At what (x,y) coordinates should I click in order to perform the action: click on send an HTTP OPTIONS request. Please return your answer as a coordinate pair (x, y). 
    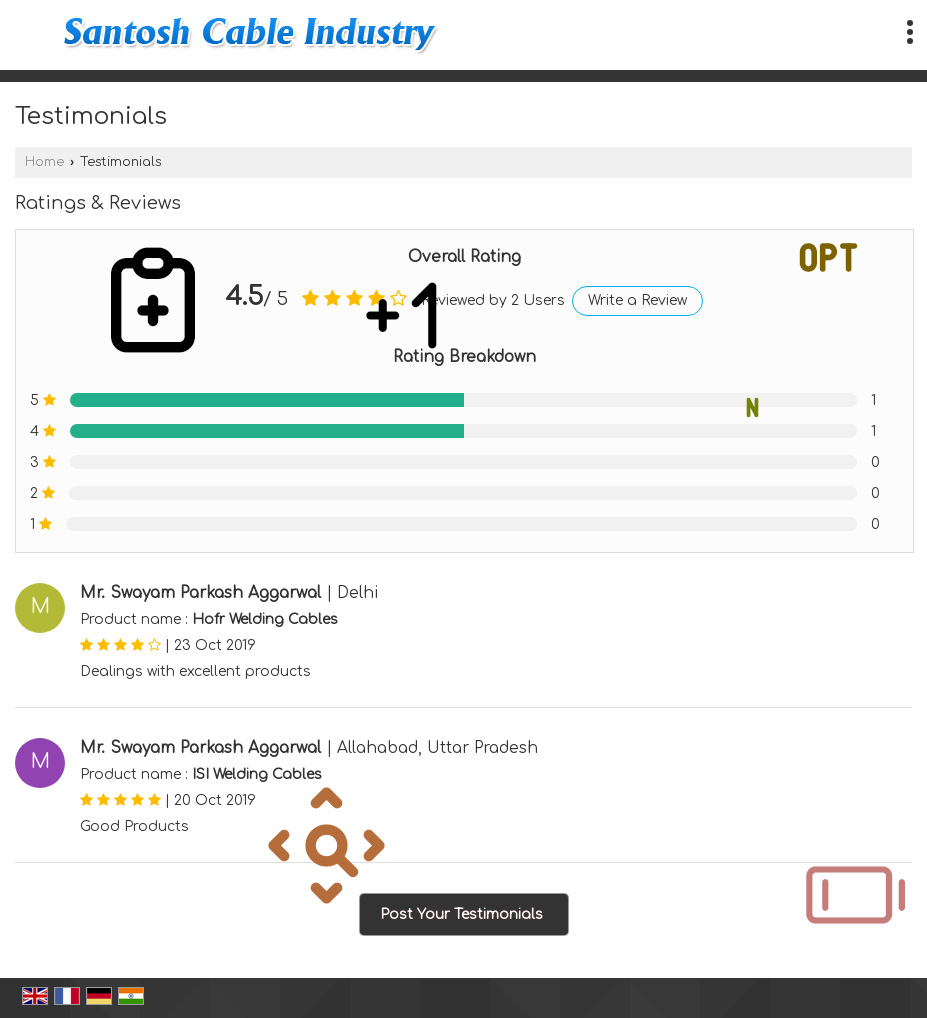
    Looking at the image, I should click on (828, 257).